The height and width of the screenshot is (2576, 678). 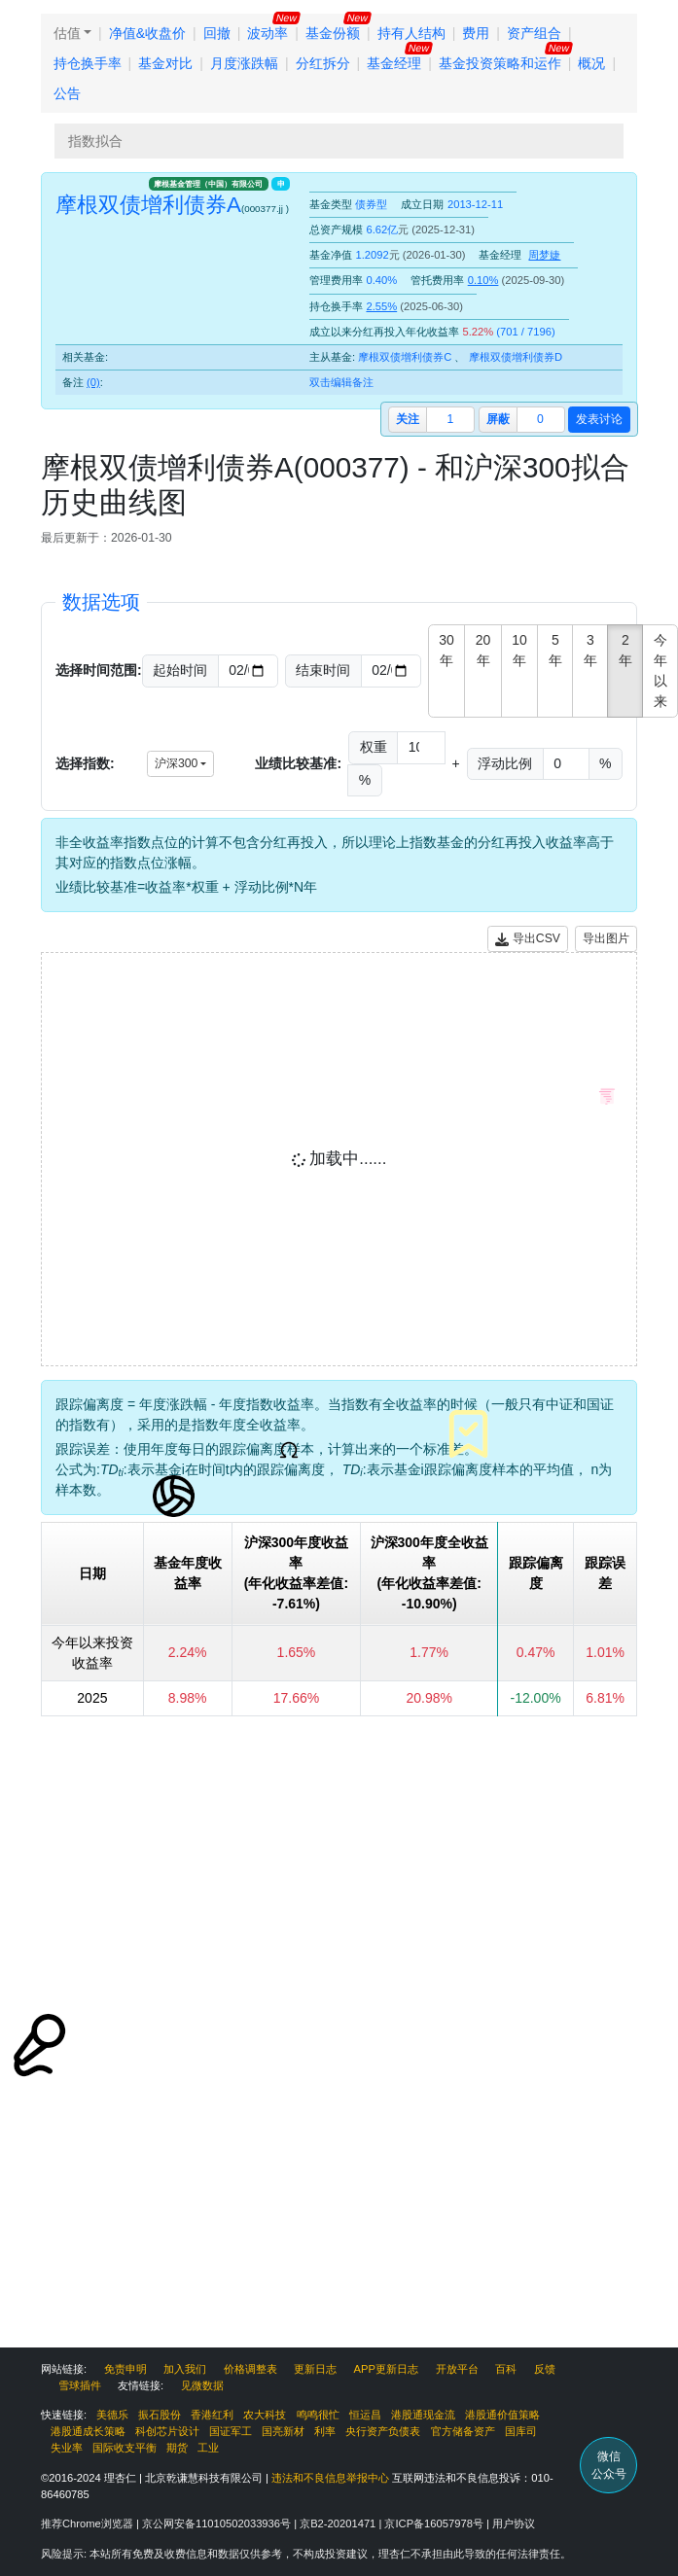 I want to click on access voice recording or microphone input, so click(x=37, y=2045).